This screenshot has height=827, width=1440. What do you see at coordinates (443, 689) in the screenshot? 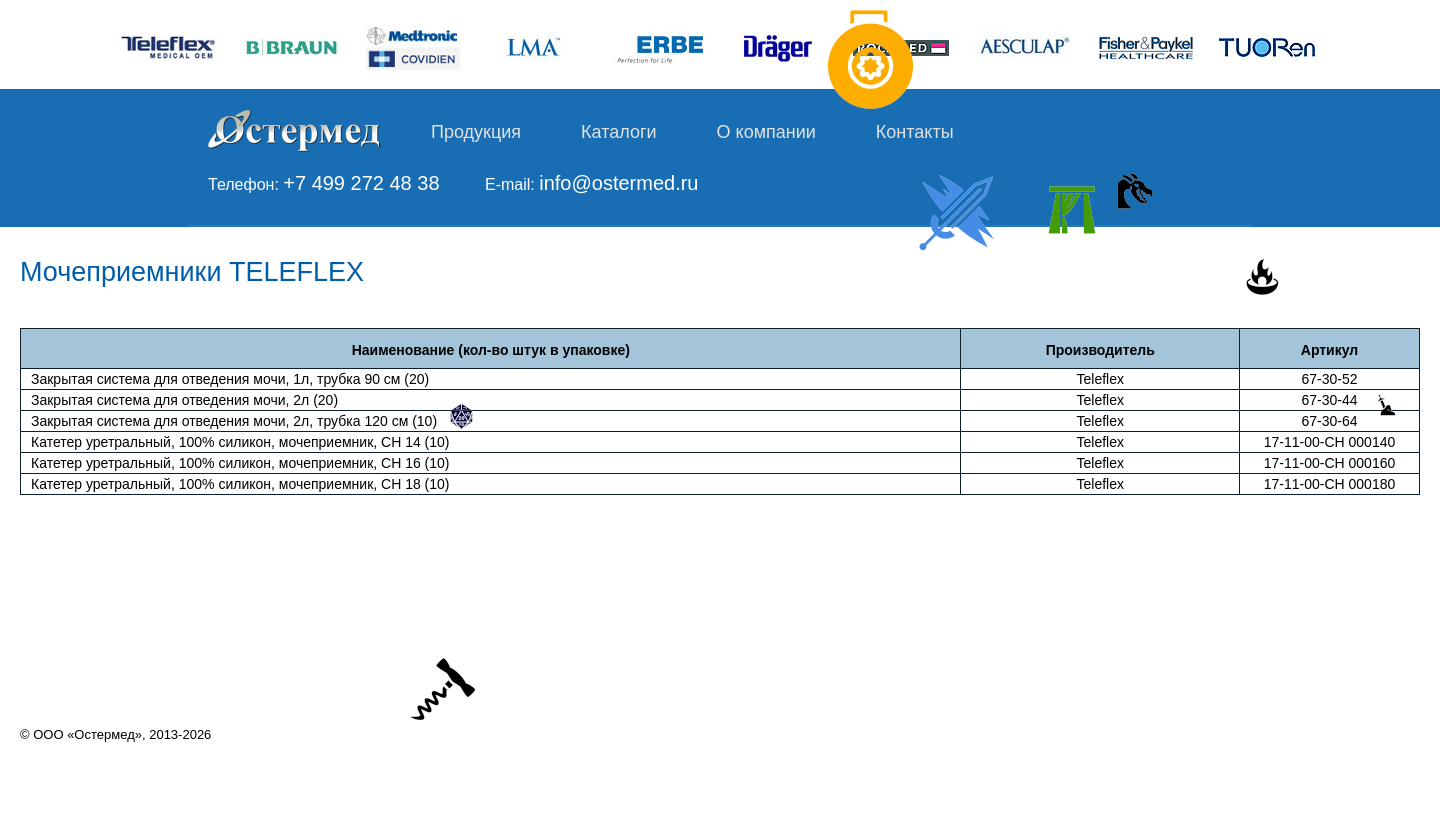
I see `wine or beverage tool in a kitchen app` at bounding box center [443, 689].